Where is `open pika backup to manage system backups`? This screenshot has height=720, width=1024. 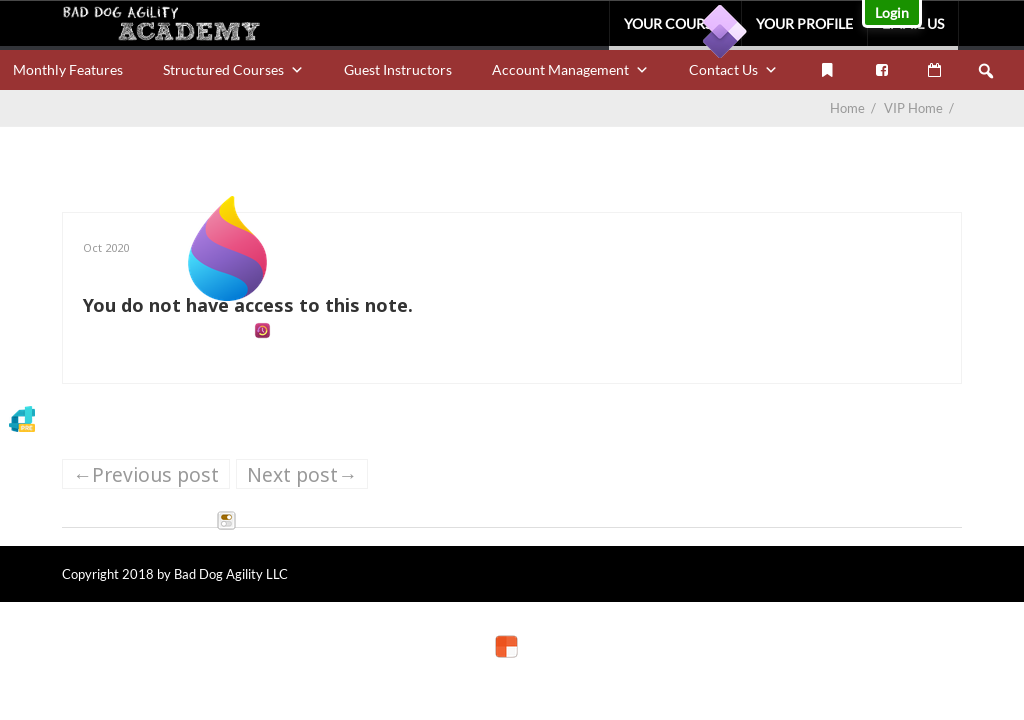 open pika backup to manage system backups is located at coordinates (262, 330).